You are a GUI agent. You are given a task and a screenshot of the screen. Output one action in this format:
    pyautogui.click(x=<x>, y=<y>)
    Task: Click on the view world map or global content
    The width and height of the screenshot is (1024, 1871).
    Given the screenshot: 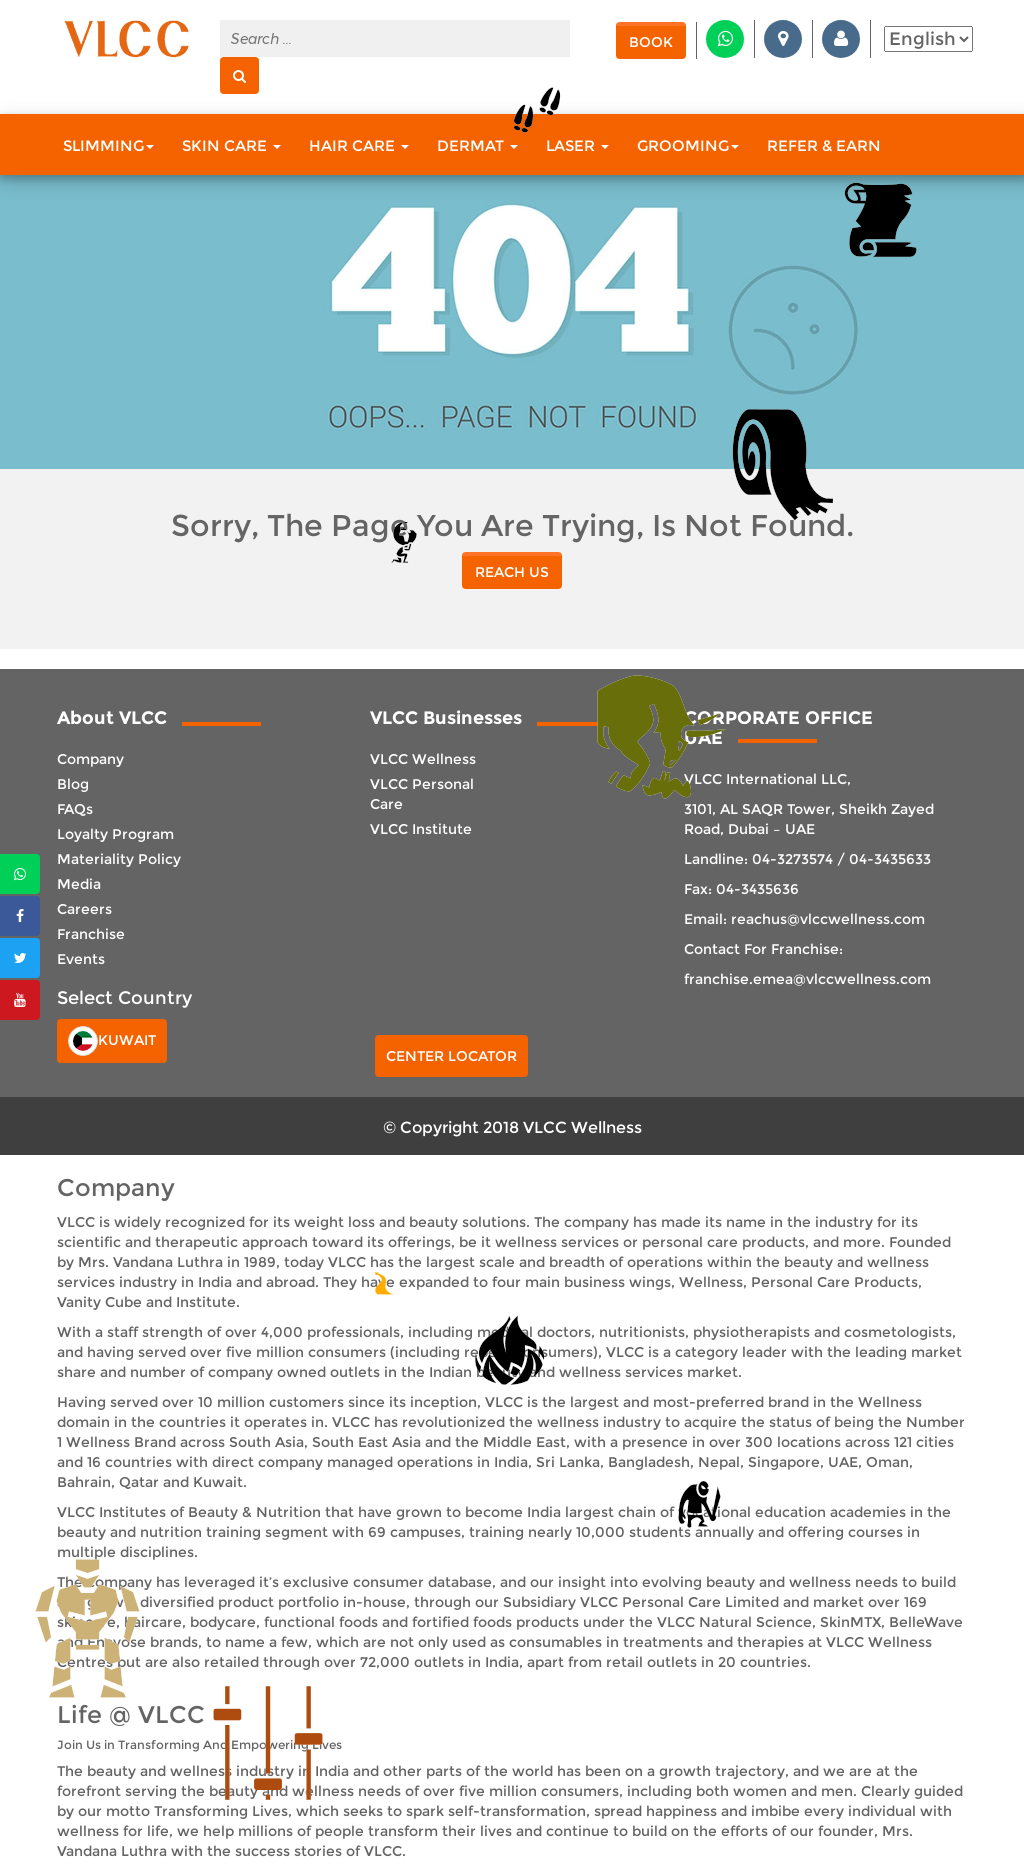 What is the action you would take?
    pyautogui.click(x=405, y=542)
    